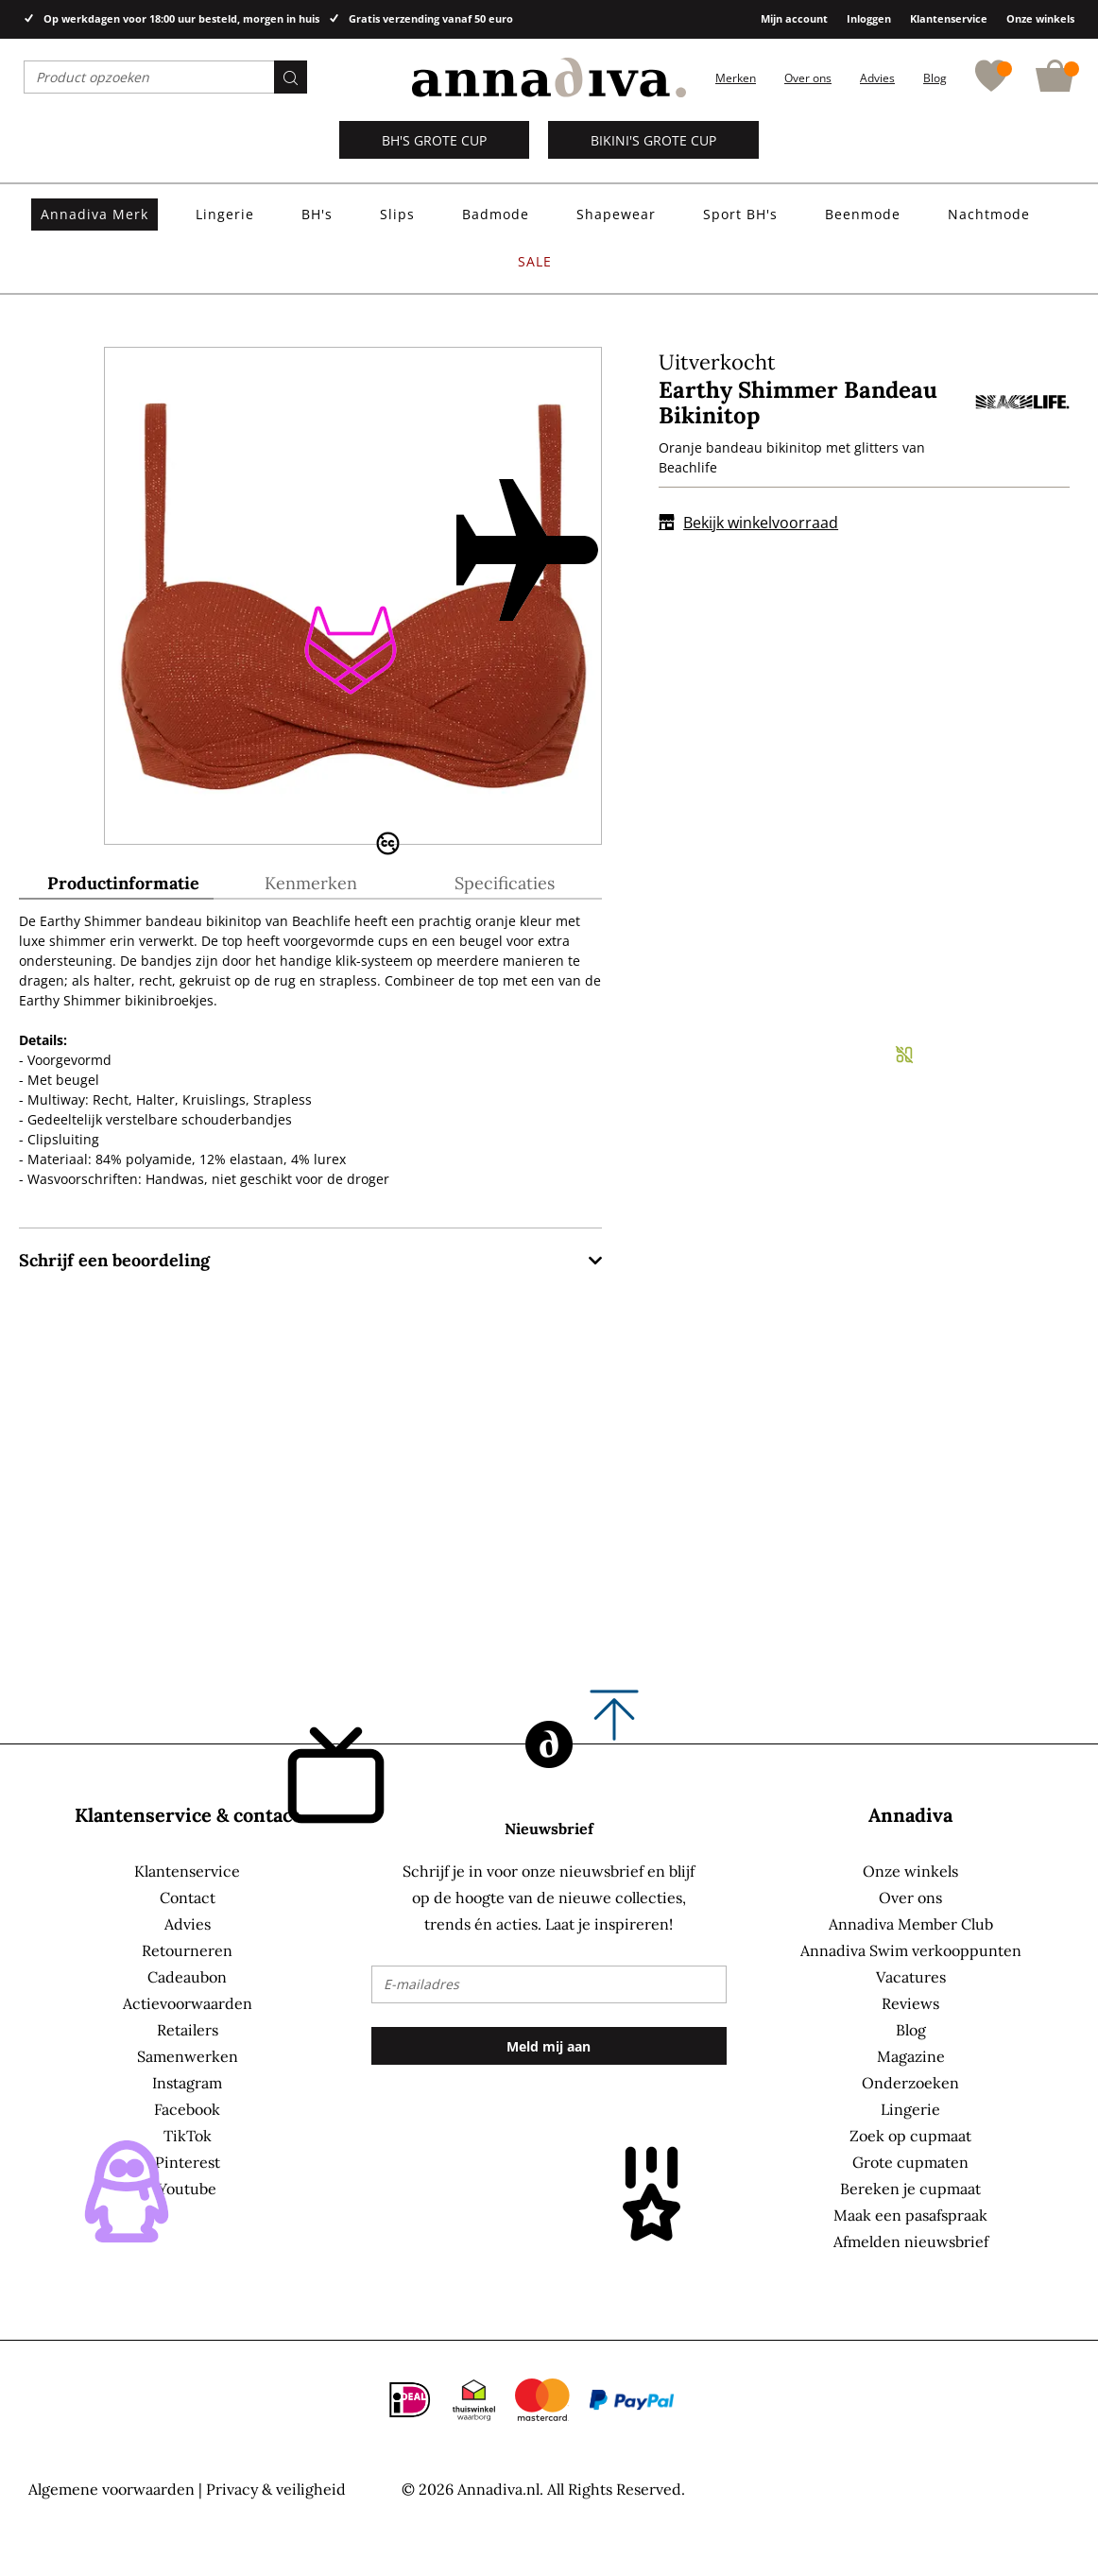  Describe the element at coordinates (127, 2191) in the screenshot. I see `open QQ messenger` at that location.